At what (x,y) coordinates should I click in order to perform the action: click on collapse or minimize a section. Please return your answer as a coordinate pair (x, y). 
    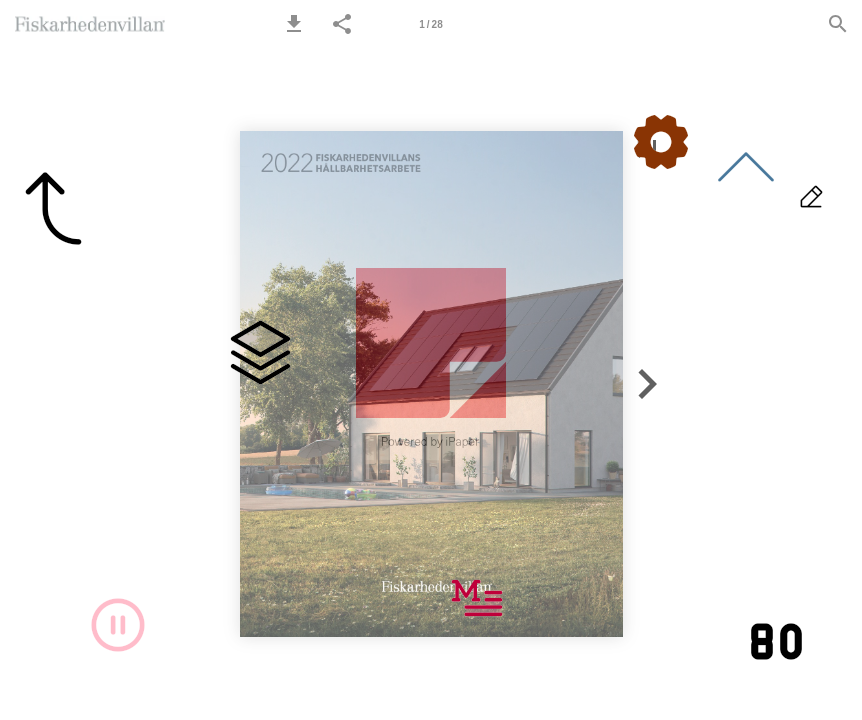
    Looking at the image, I should click on (746, 183).